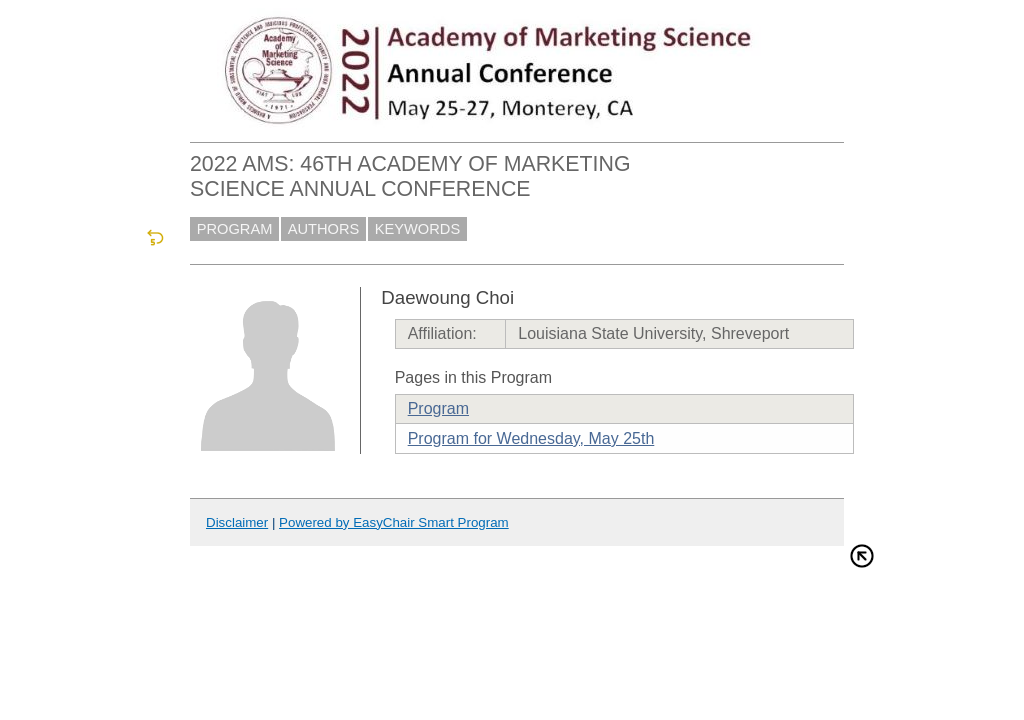  I want to click on rewind media by 5 seconds, so click(155, 238).